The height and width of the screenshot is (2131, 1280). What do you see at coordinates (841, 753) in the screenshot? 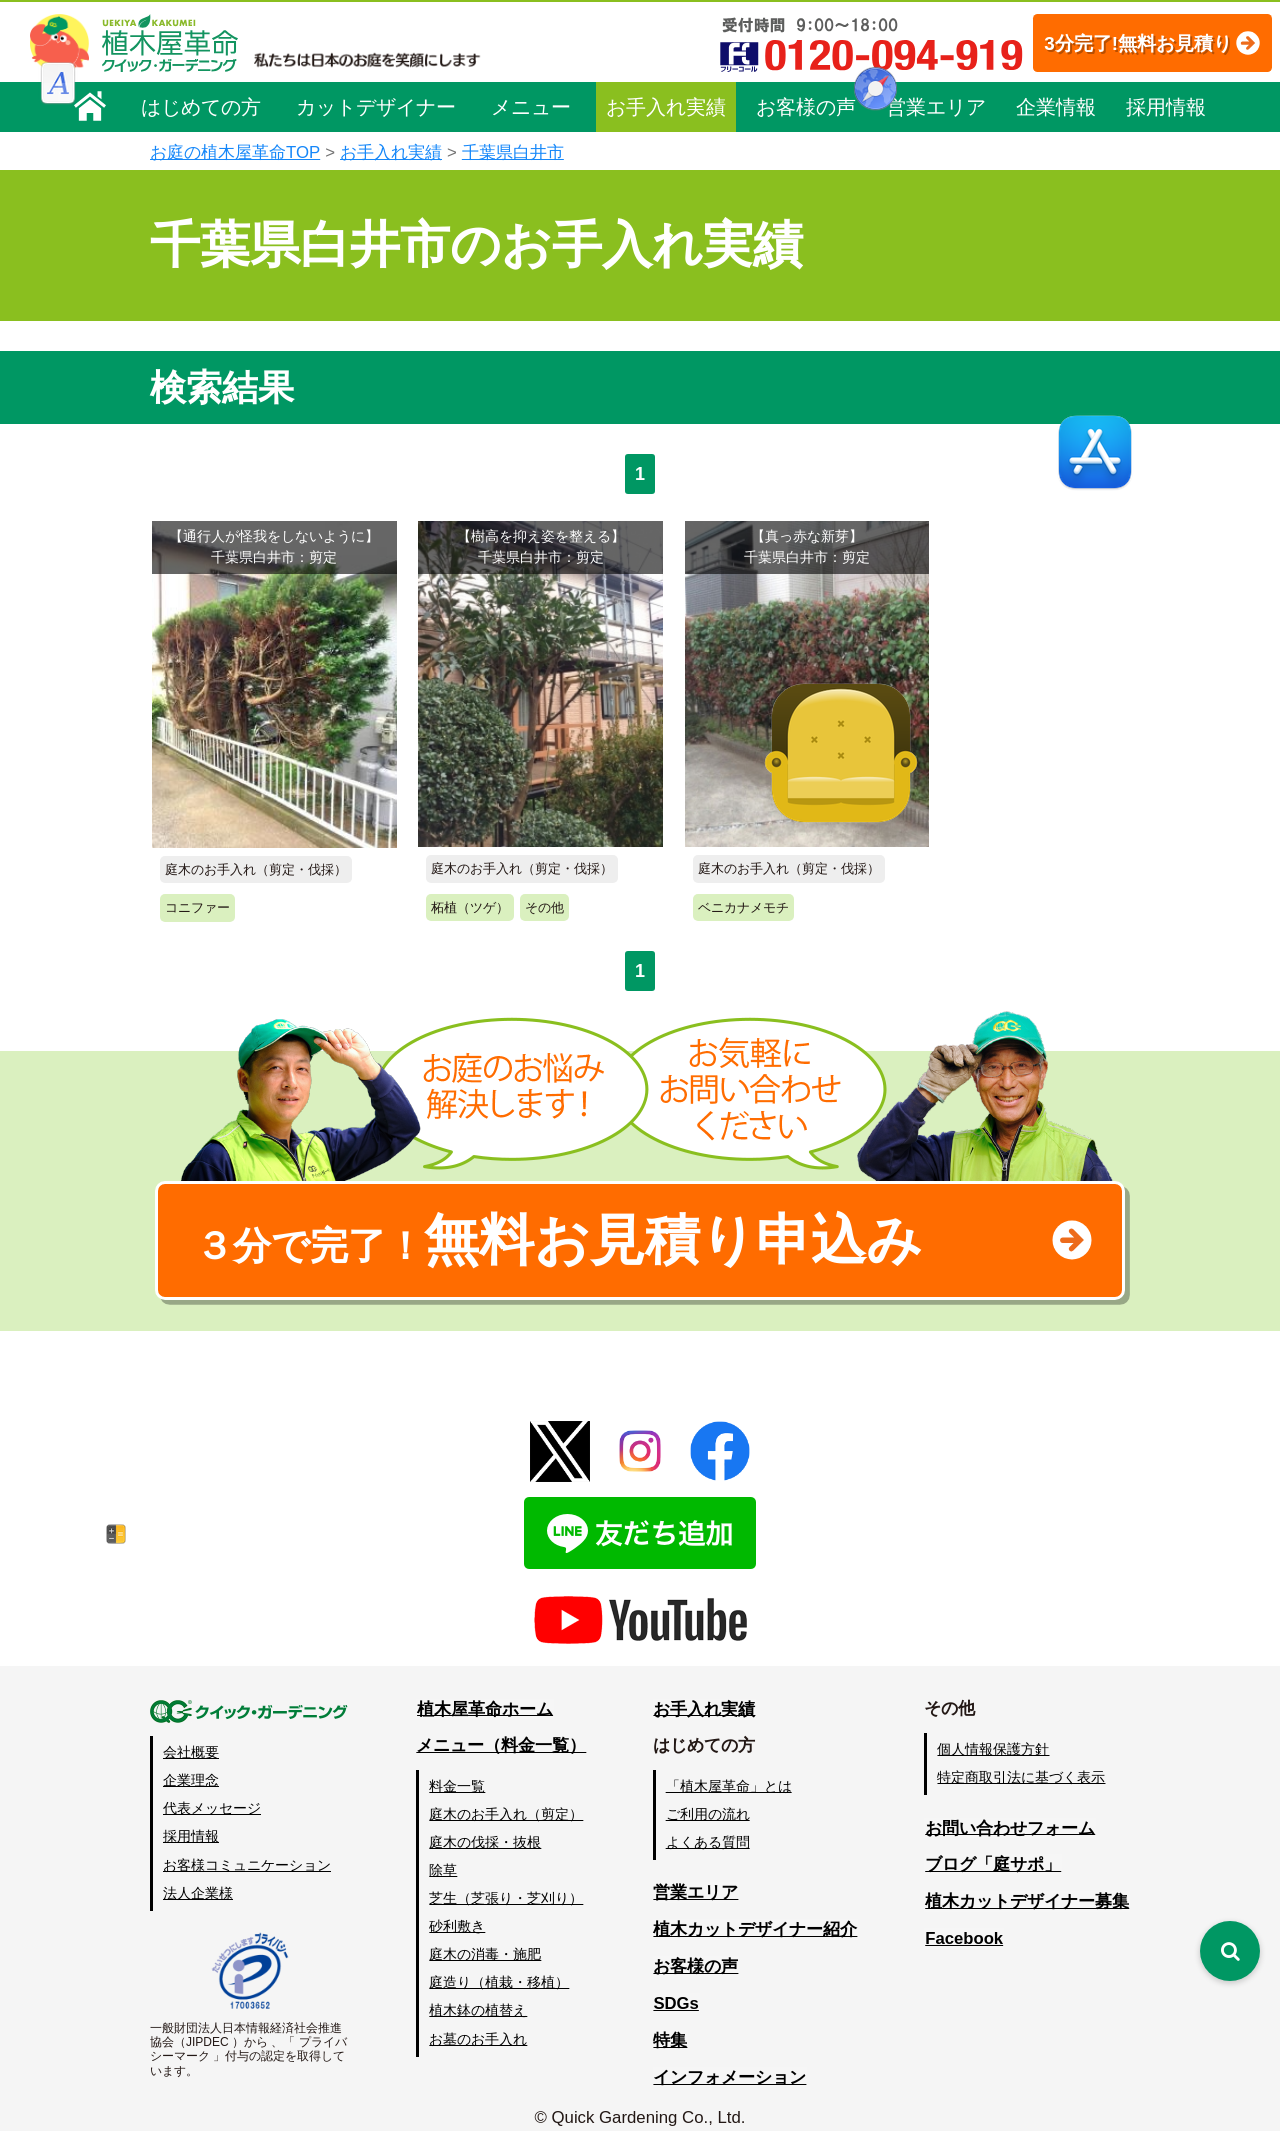
I see `open Girens media player app` at bounding box center [841, 753].